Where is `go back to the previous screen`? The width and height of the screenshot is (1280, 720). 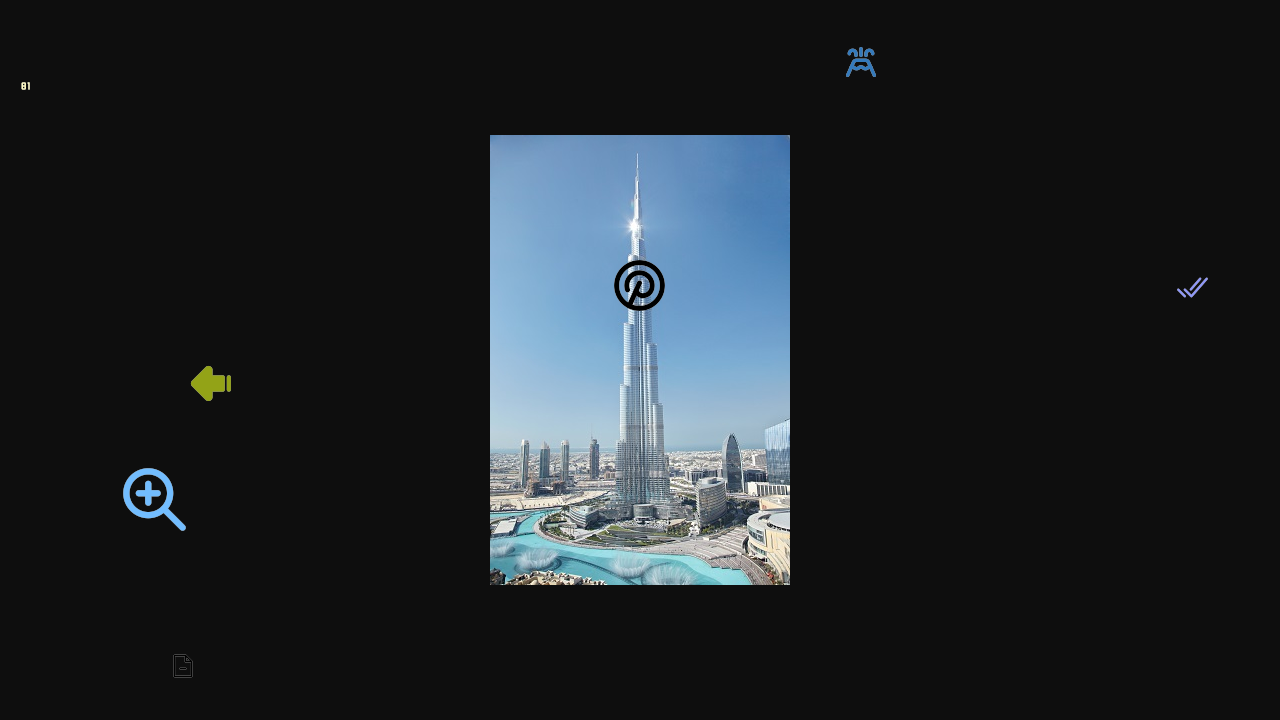
go back to the previous screen is located at coordinates (210, 383).